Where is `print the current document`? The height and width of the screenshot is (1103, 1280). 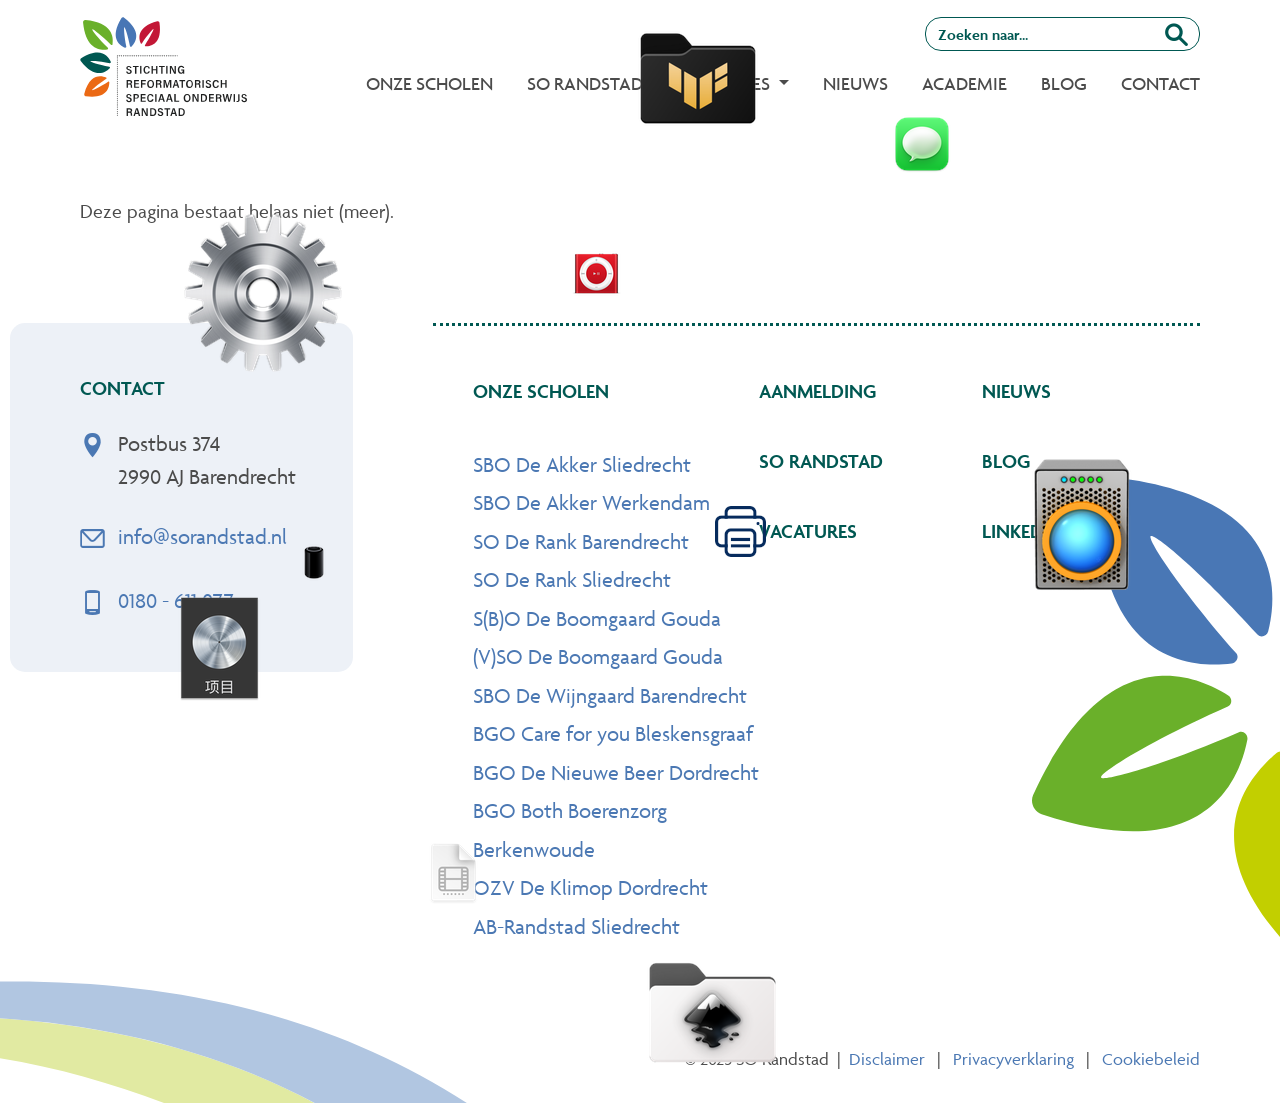 print the current document is located at coordinates (740, 531).